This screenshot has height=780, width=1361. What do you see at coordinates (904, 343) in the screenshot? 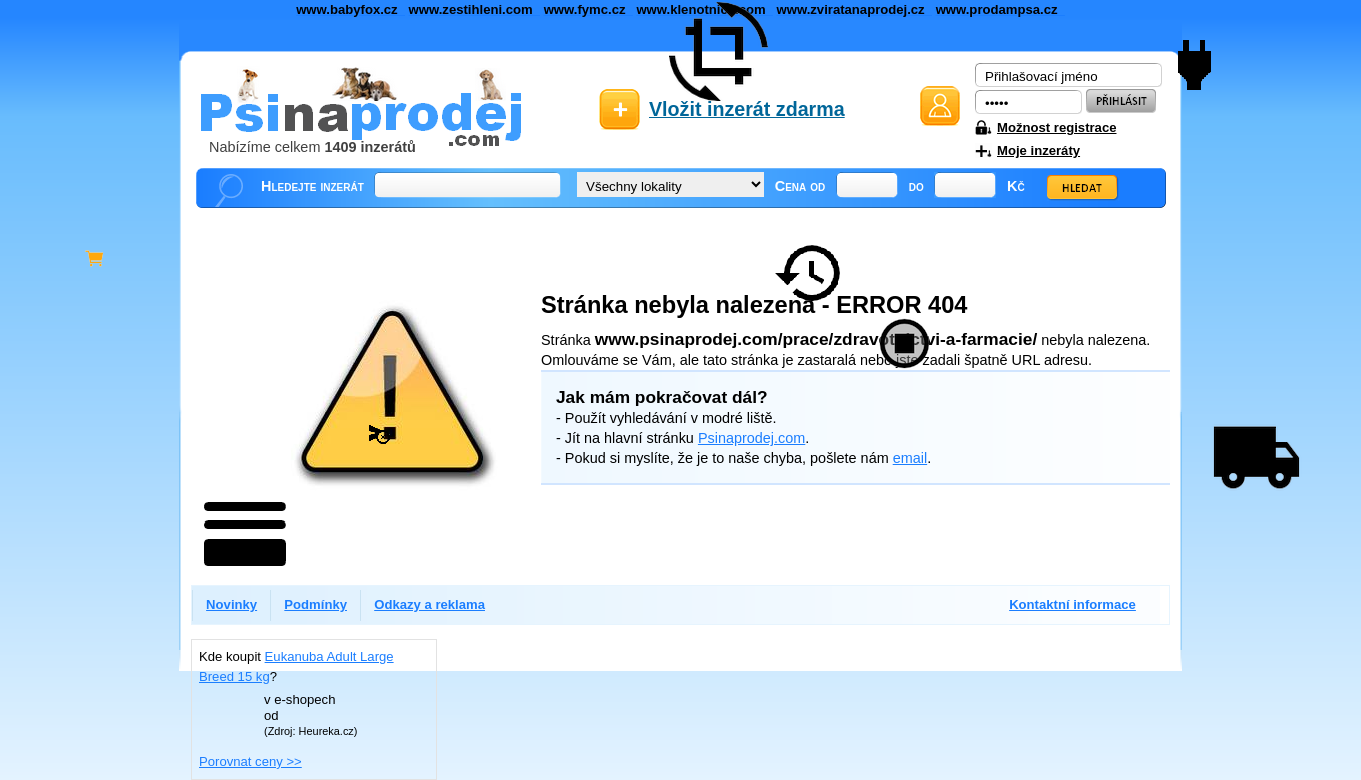
I see `stop media playback` at bounding box center [904, 343].